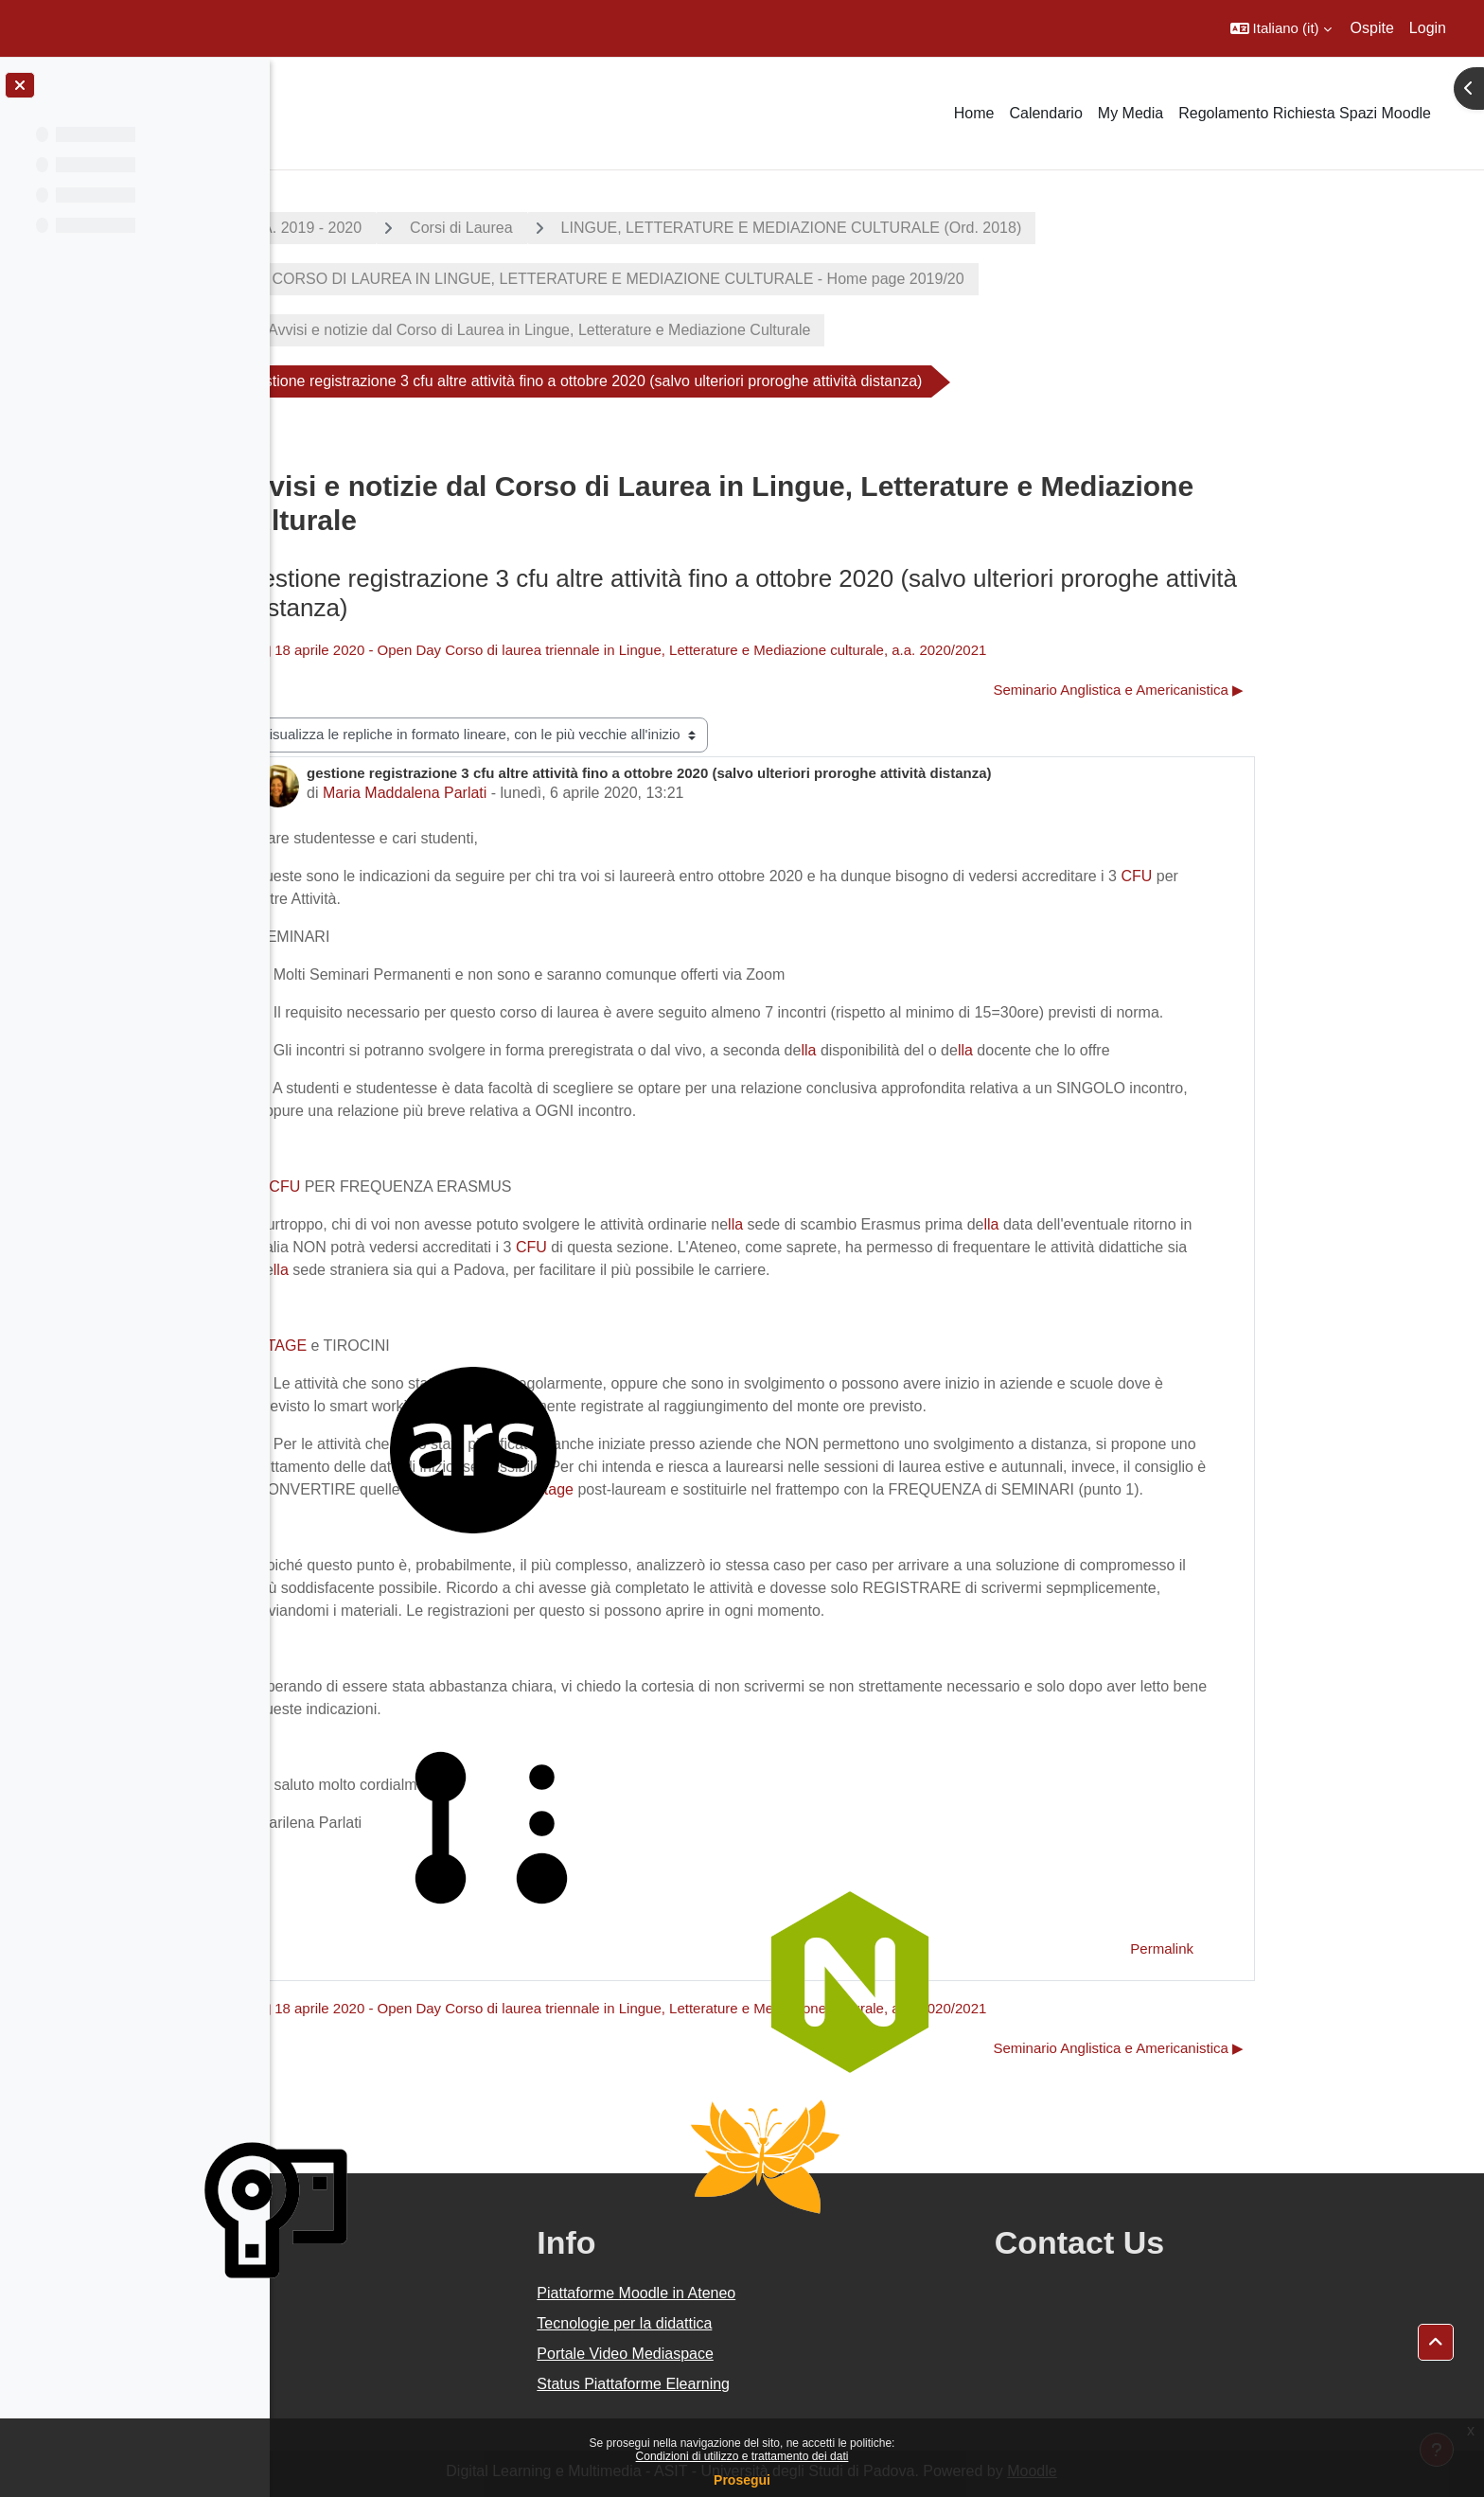 Image resolution: width=1484 pixels, height=2497 pixels. Describe the element at coordinates (850, 1982) in the screenshot. I see `nginx web server logo` at that location.